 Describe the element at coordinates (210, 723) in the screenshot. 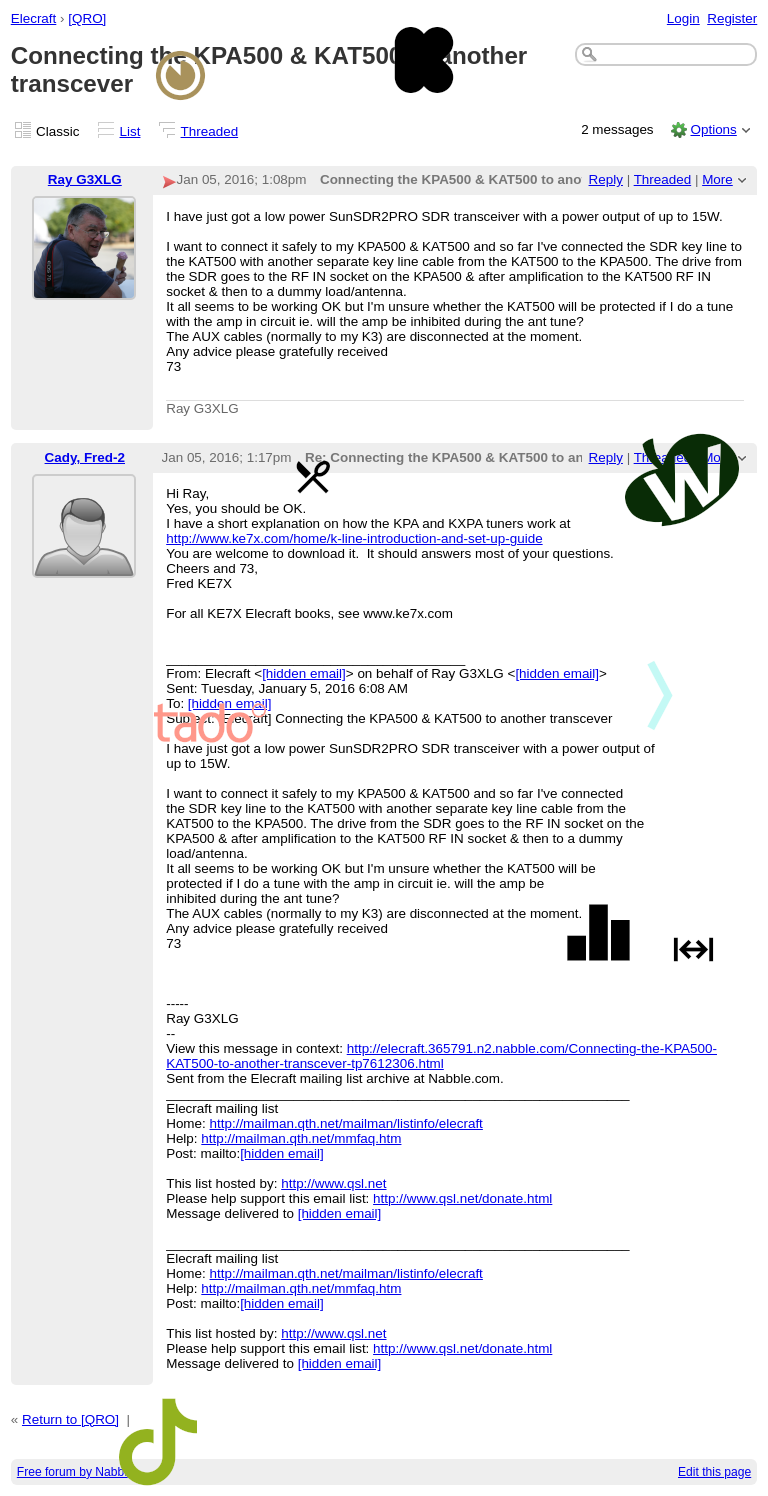

I see `tado° smart home app logo` at that location.